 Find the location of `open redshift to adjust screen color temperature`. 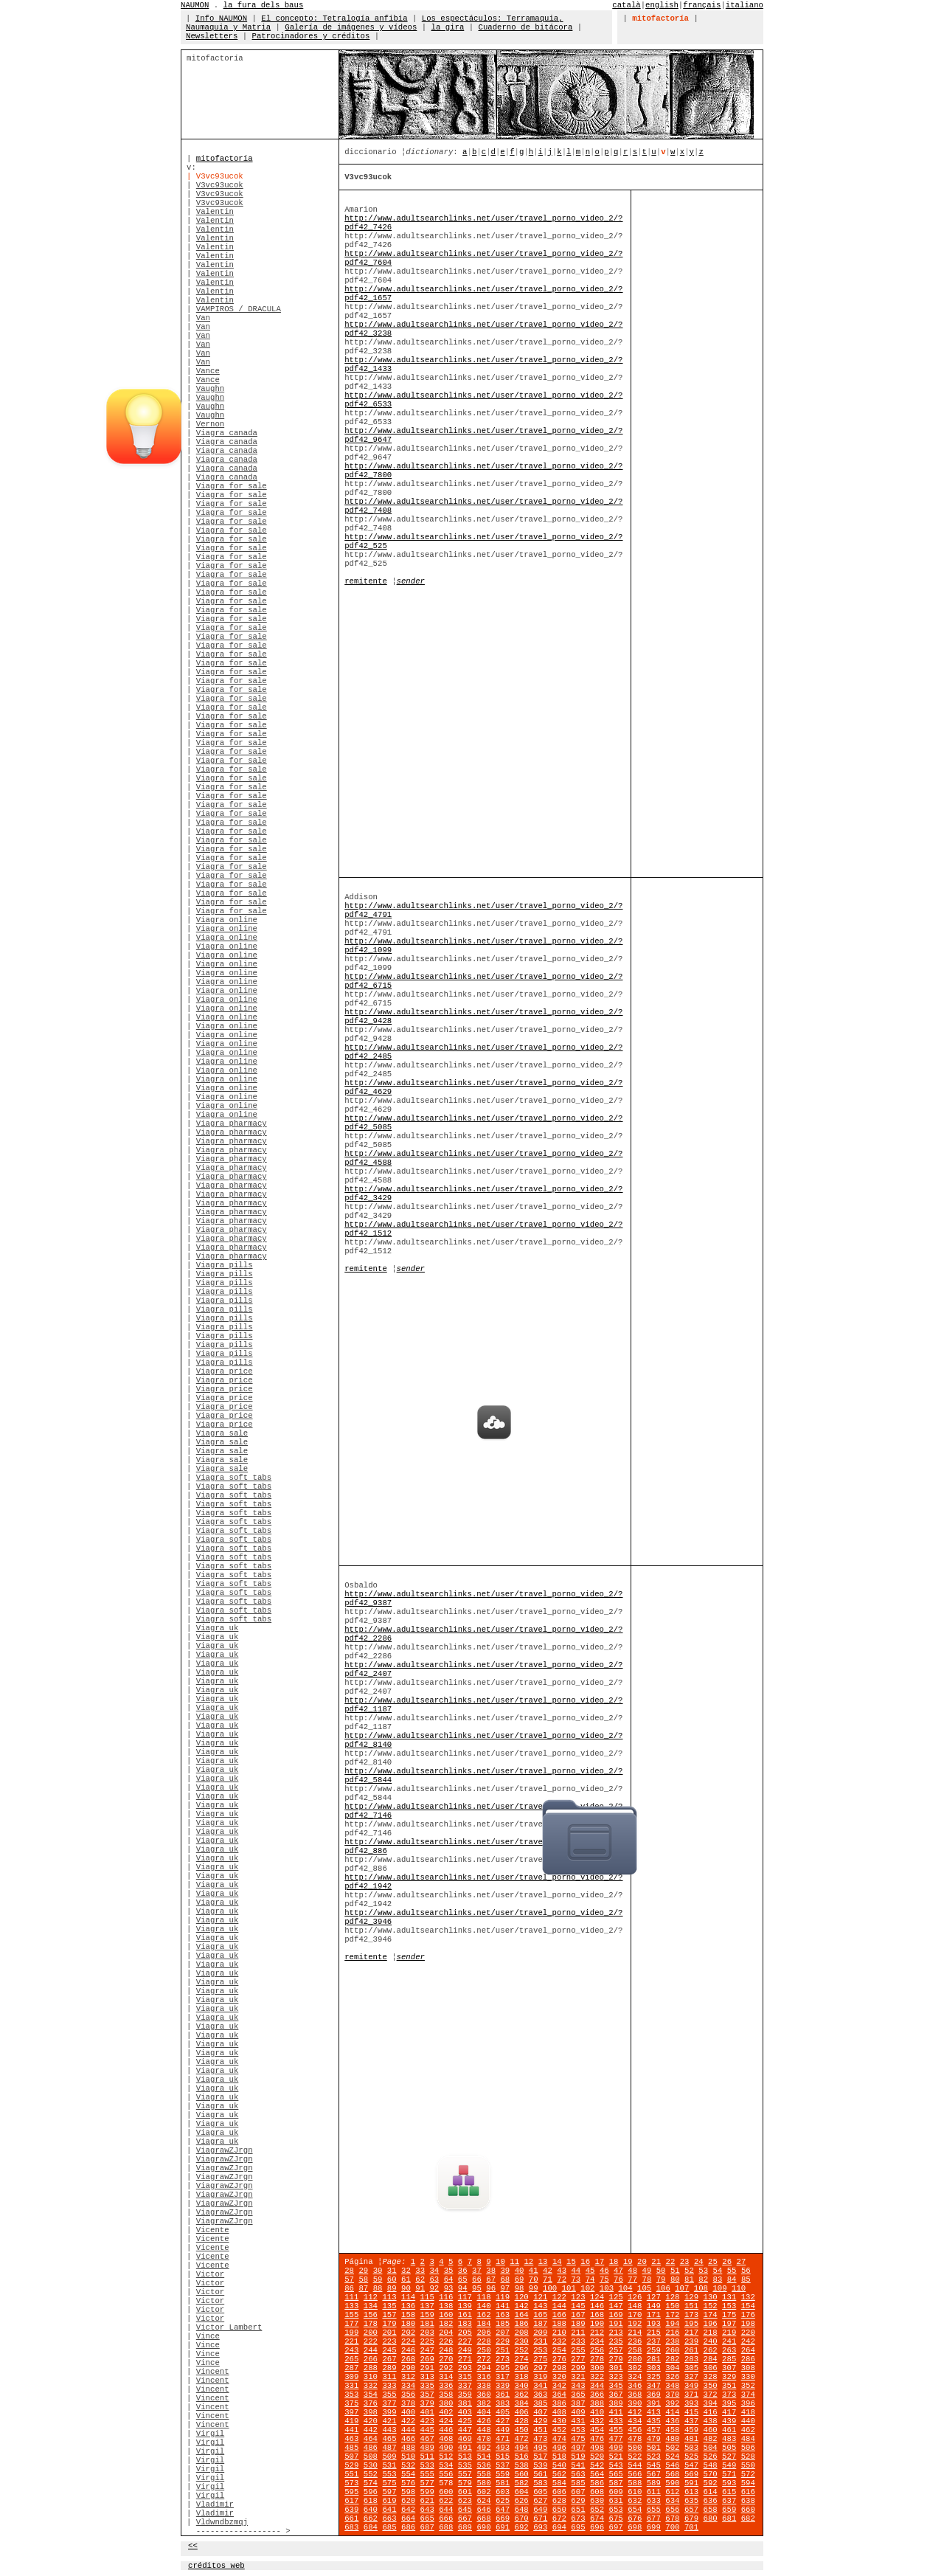

open redshift to adjust screen color temperature is located at coordinates (144, 426).